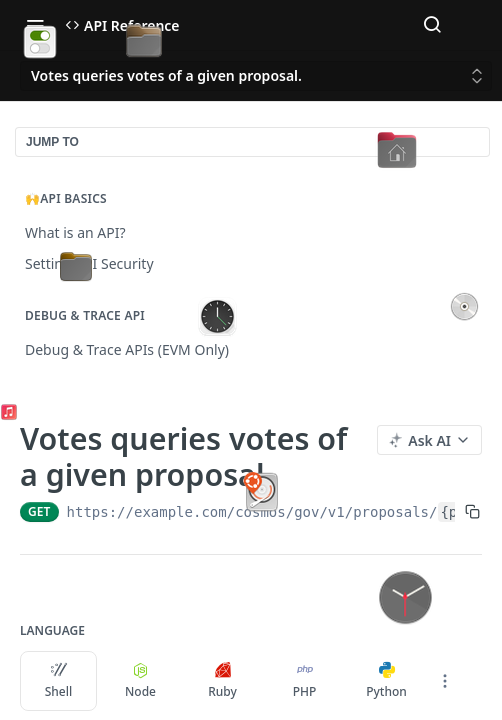 This screenshot has width=502, height=720. I want to click on indicates an open or expanded folder, so click(144, 40).